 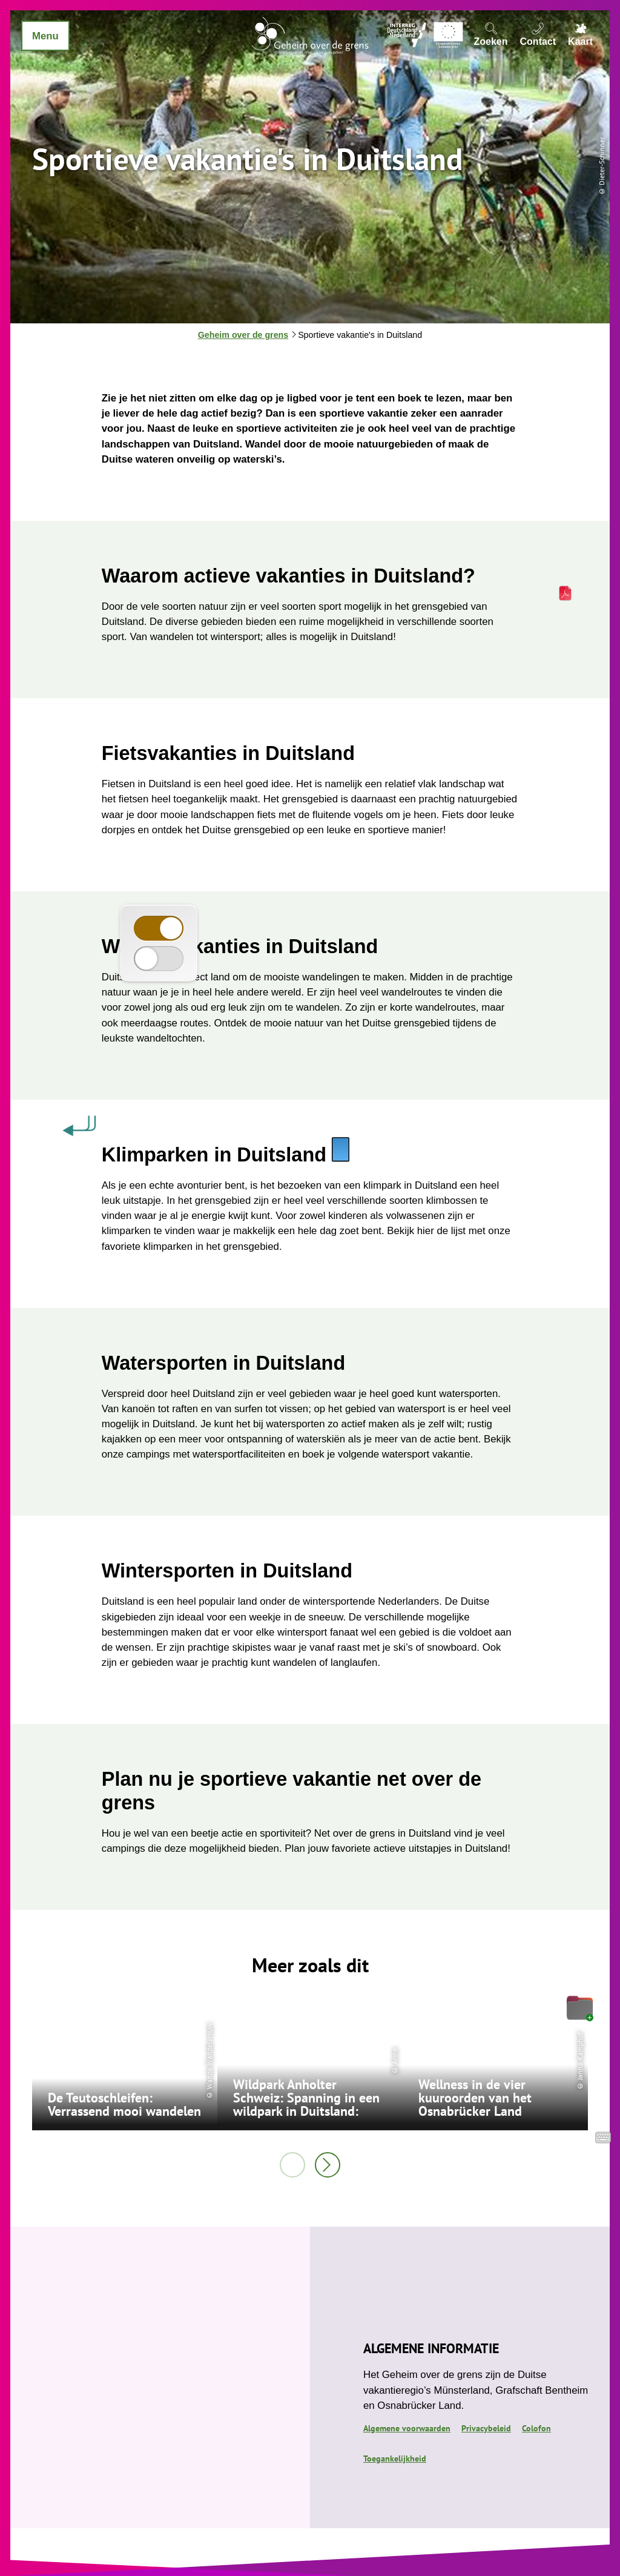 What do you see at coordinates (340, 1149) in the screenshot?
I see `iPad Air device icon` at bounding box center [340, 1149].